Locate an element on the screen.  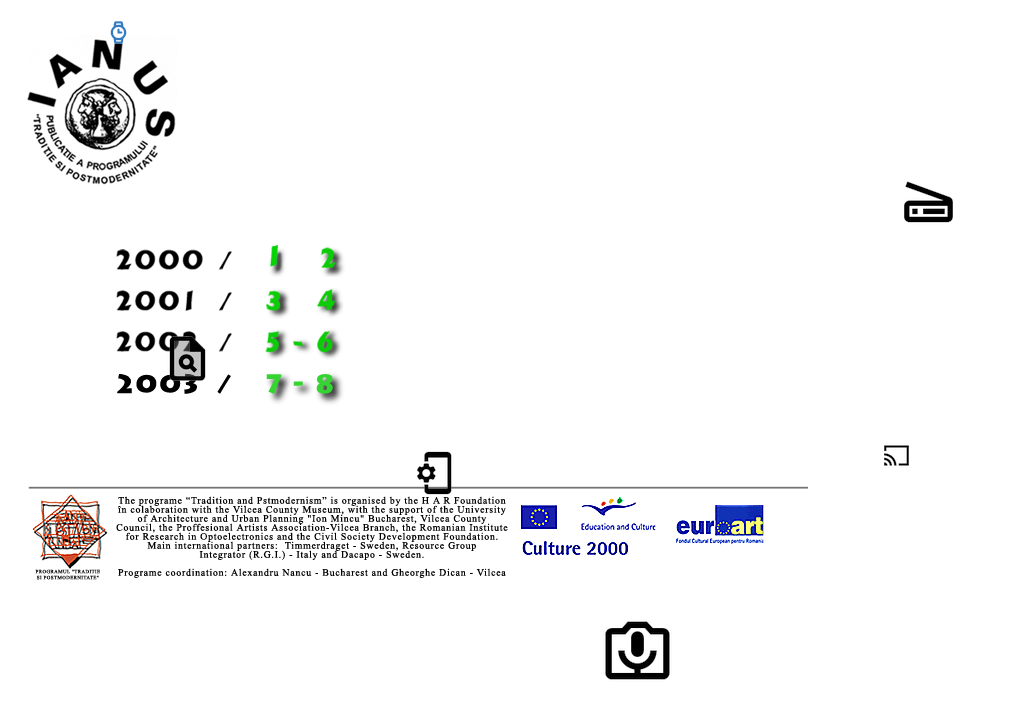
cast to a nearby device is located at coordinates (896, 455).